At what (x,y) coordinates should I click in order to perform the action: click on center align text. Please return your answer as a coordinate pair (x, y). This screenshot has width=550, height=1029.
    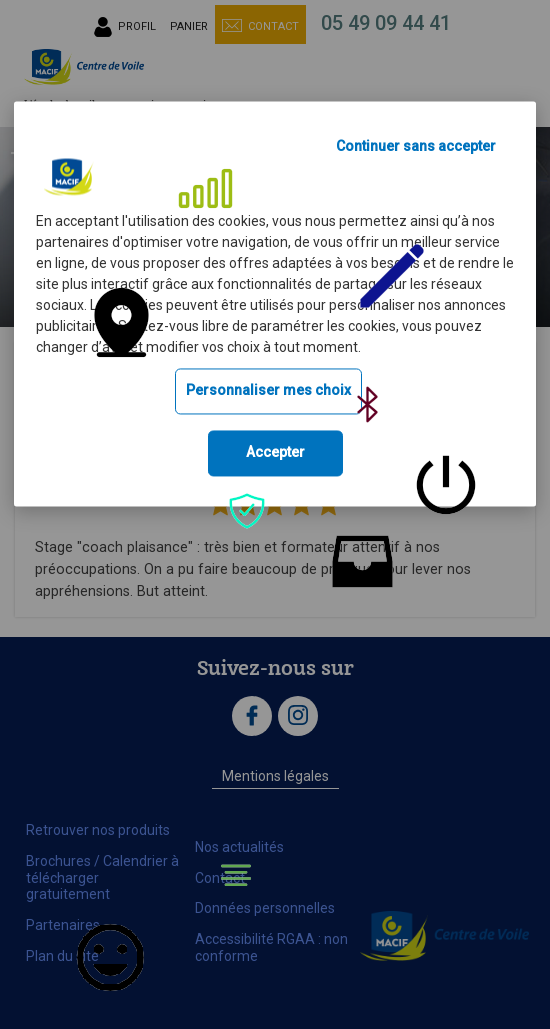
    Looking at the image, I should click on (236, 876).